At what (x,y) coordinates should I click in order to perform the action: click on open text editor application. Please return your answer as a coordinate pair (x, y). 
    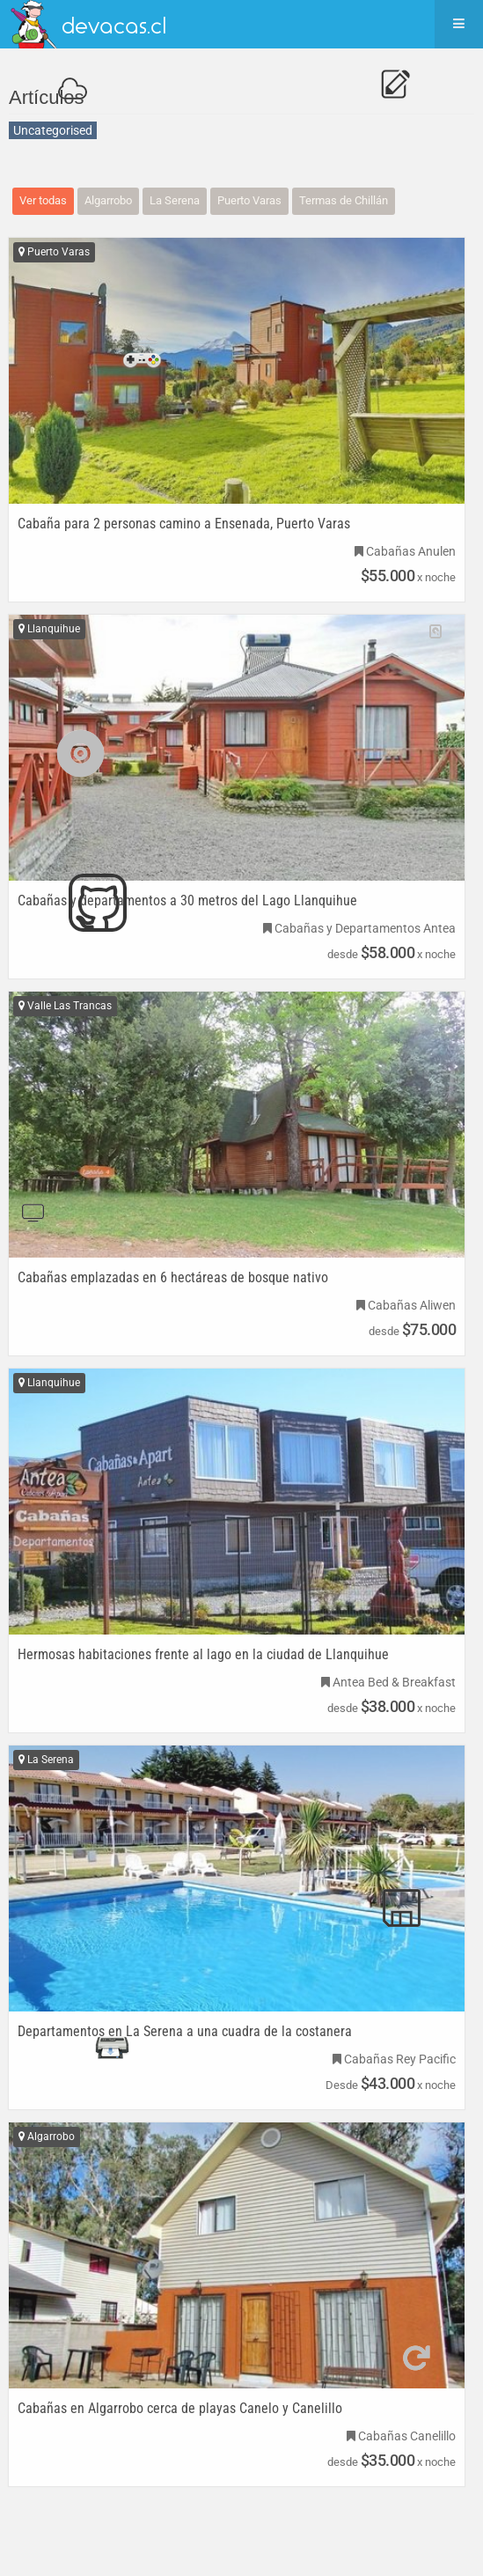
    Looking at the image, I should click on (393, 84).